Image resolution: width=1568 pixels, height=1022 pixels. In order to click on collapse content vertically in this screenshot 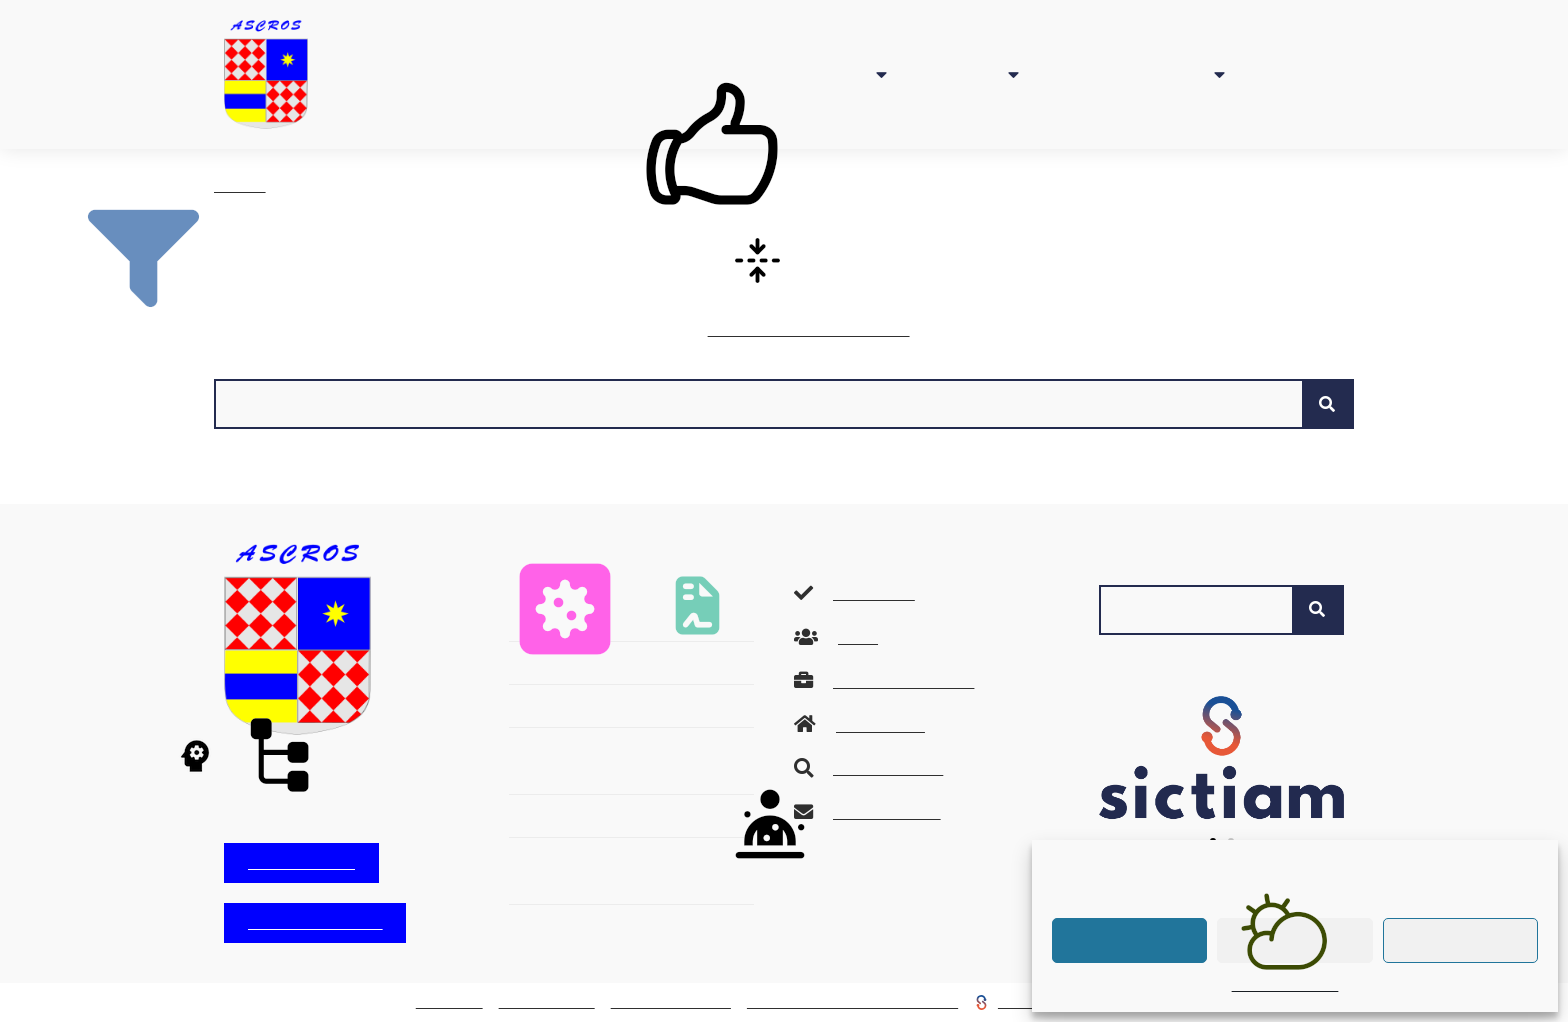, I will do `click(757, 260)`.